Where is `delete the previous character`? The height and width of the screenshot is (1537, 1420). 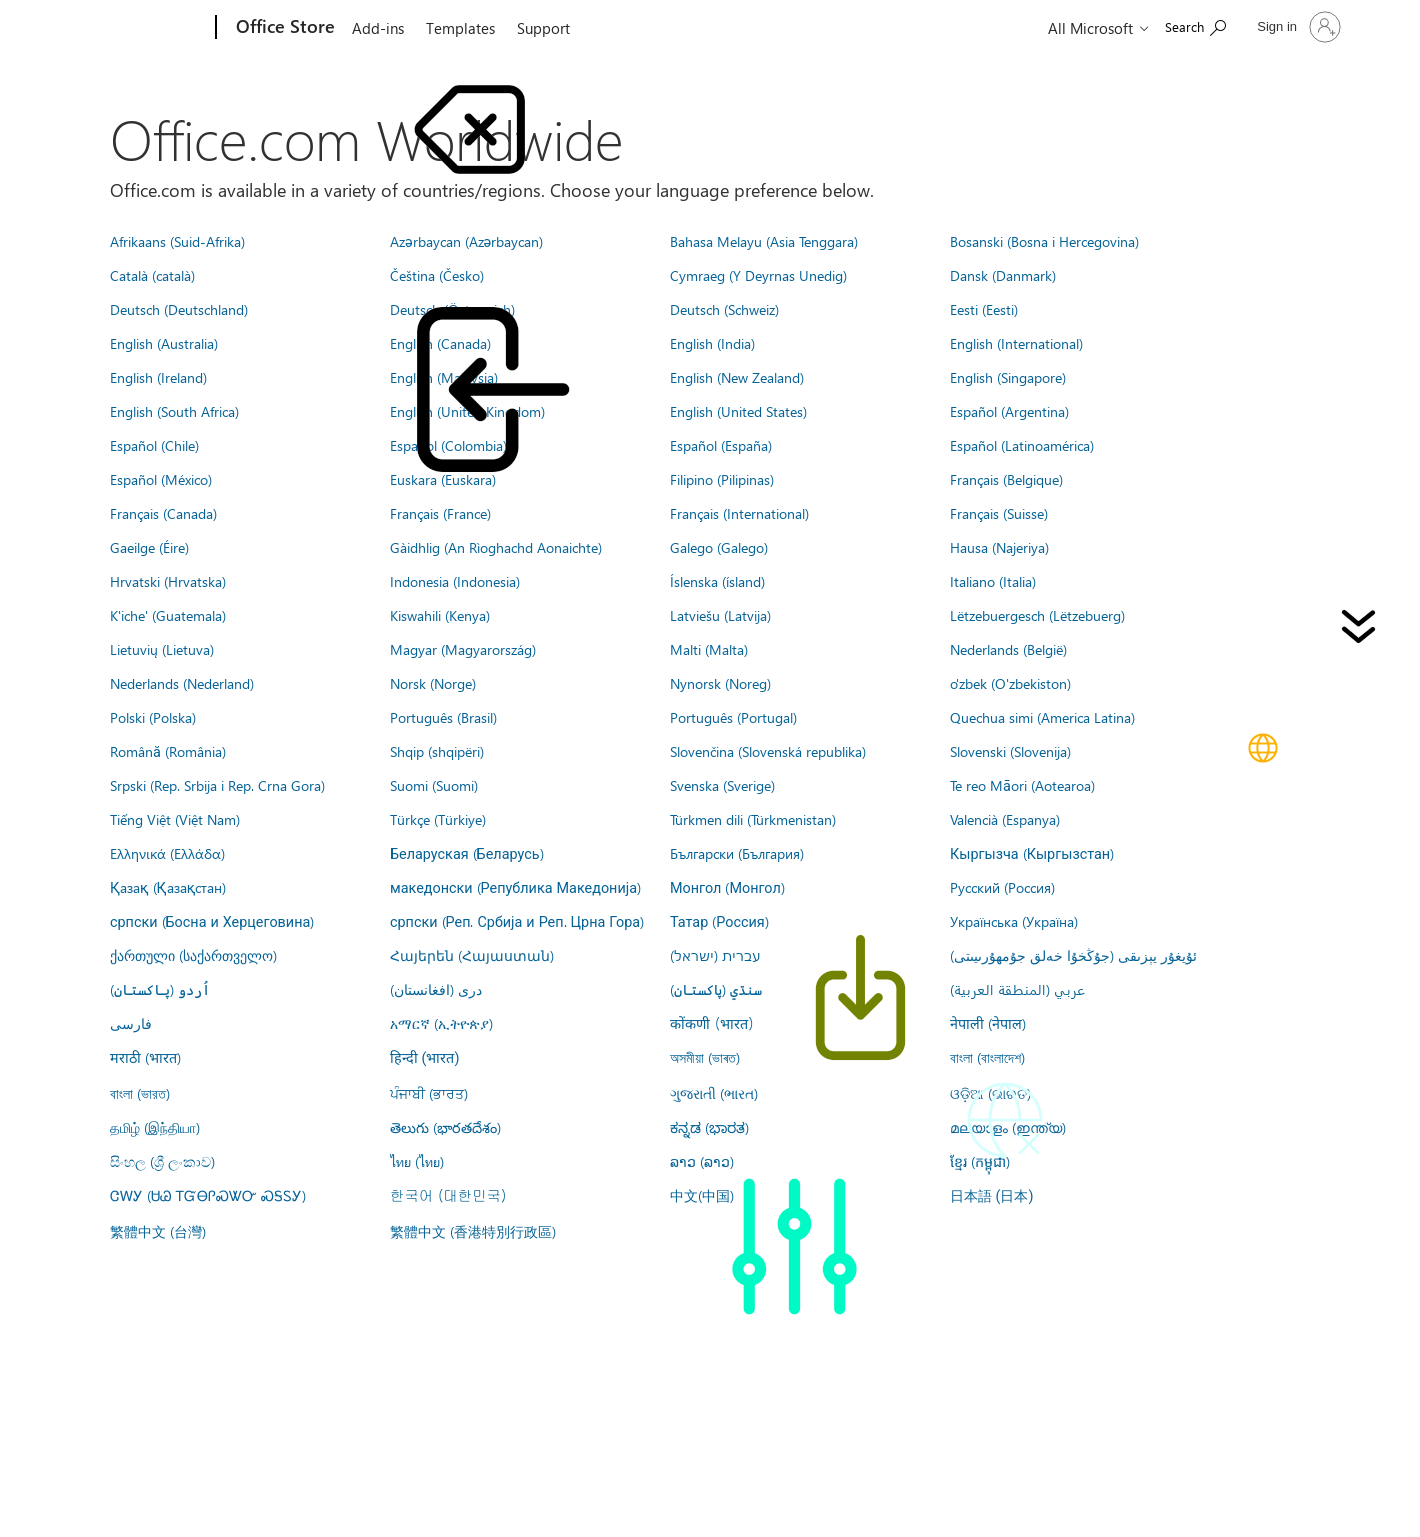
delete the previous character is located at coordinates (468, 129).